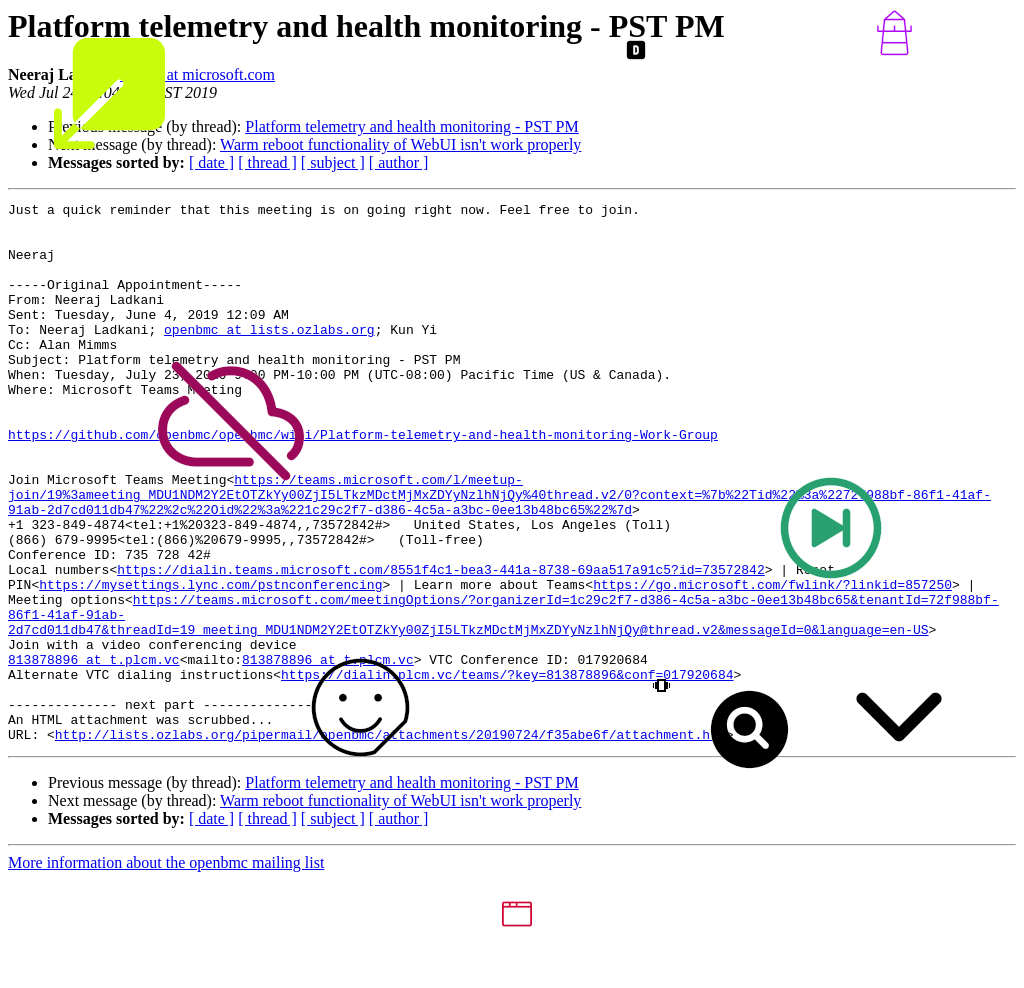 The image size is (1024, 988). I want to click on indicates cloud storage is unavailable, so click(231, 421).